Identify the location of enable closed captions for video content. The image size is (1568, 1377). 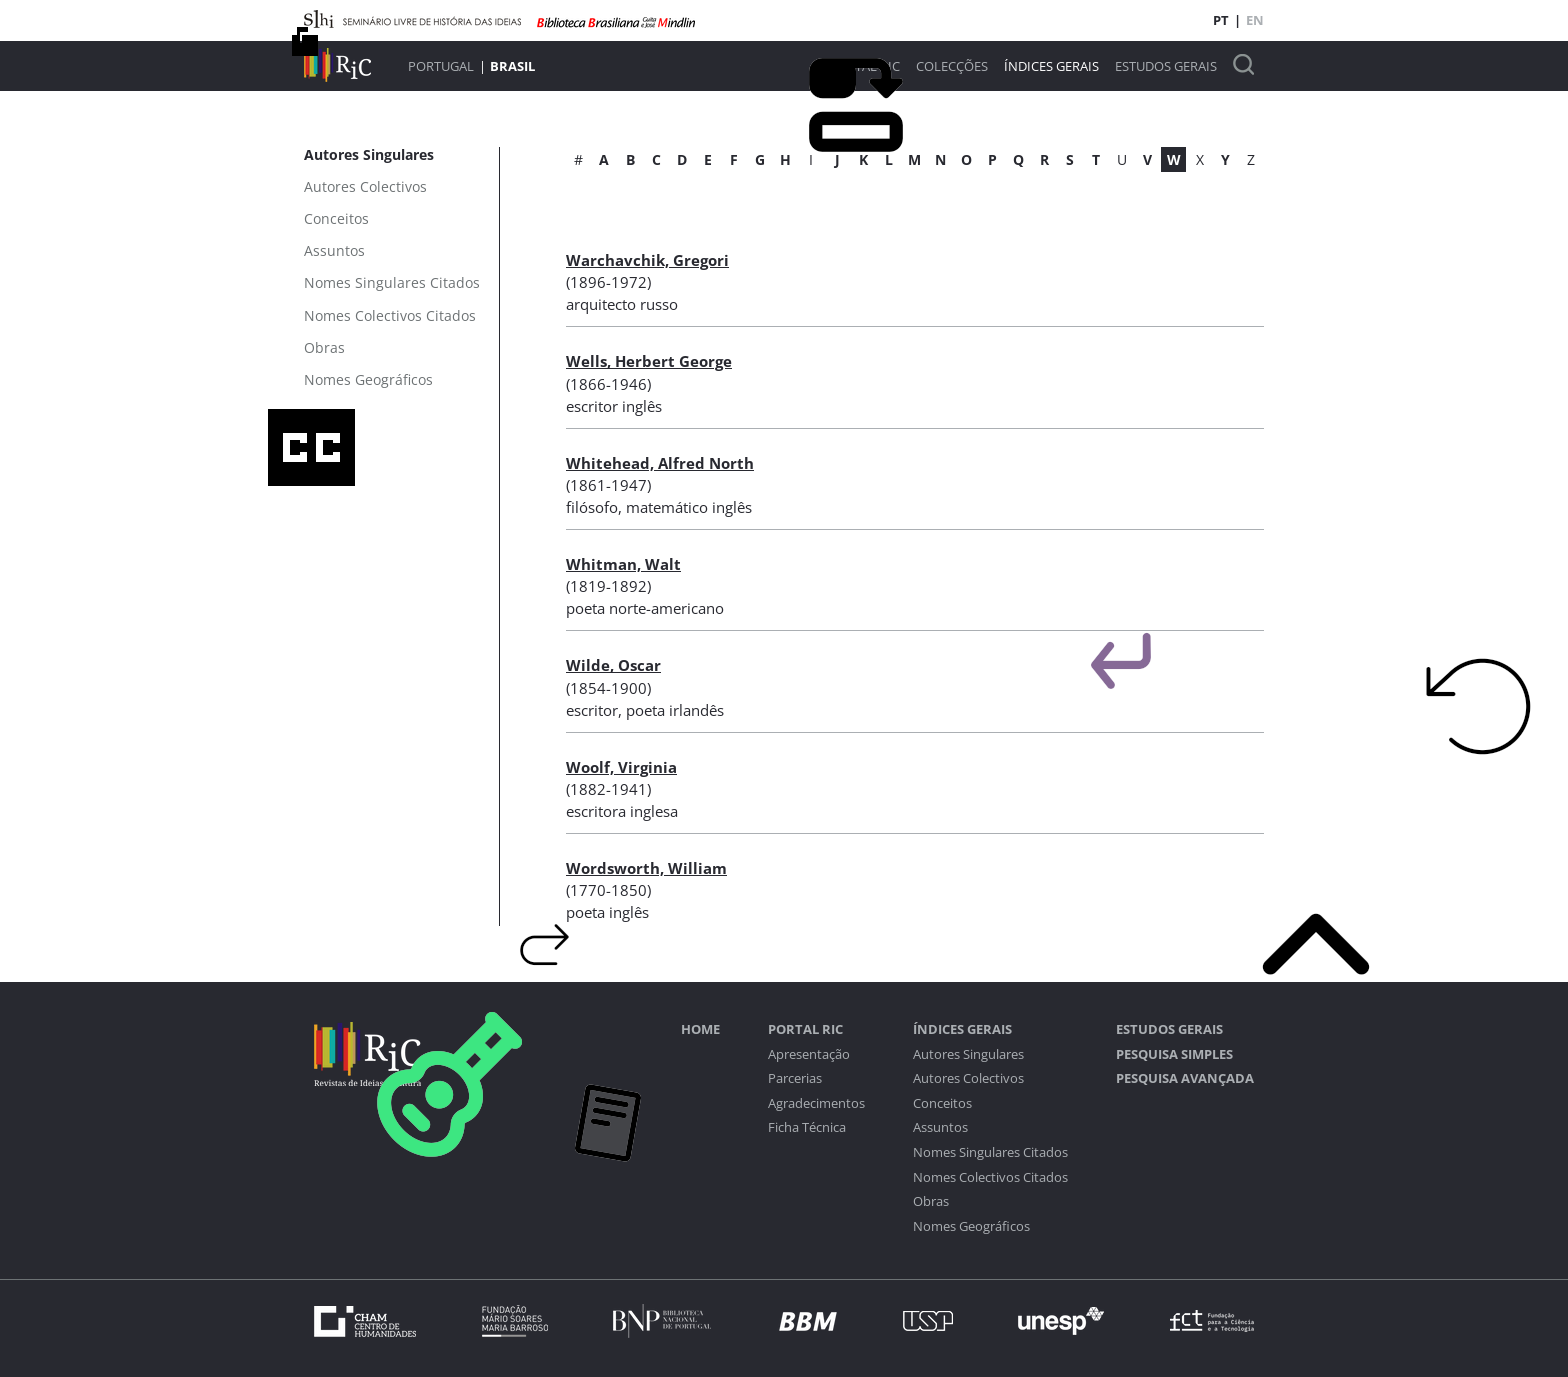
(311, 447).